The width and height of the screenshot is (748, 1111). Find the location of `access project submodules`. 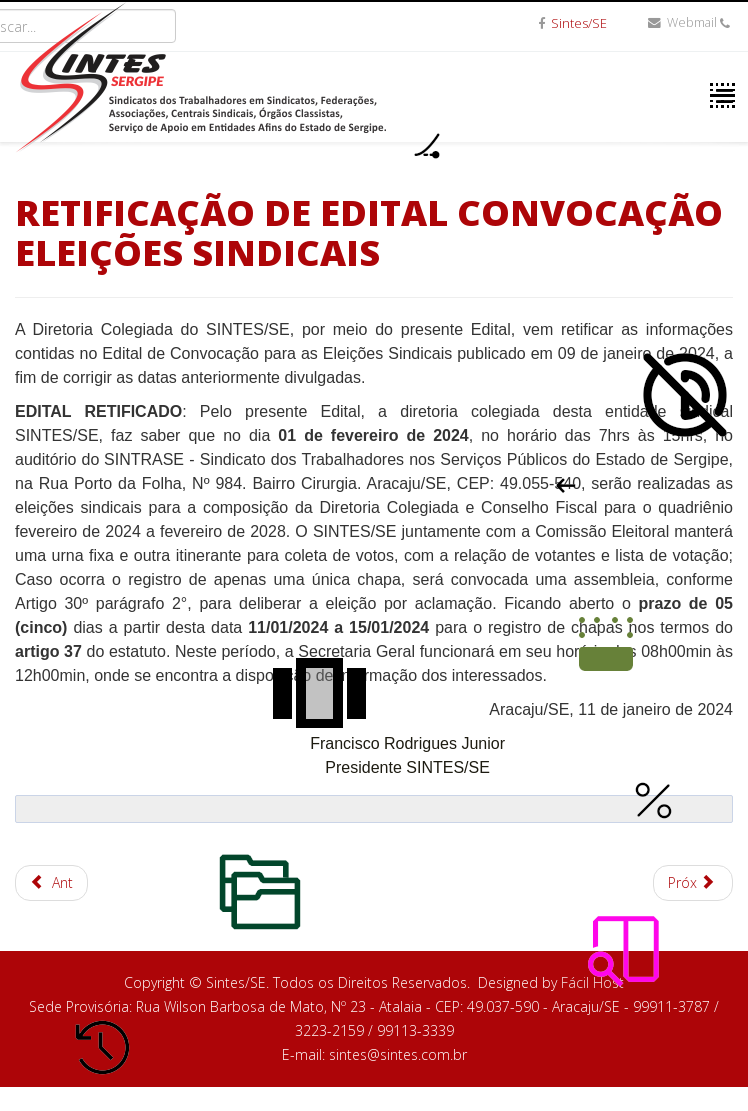

access project submodules is located at coordinates (260, 889).